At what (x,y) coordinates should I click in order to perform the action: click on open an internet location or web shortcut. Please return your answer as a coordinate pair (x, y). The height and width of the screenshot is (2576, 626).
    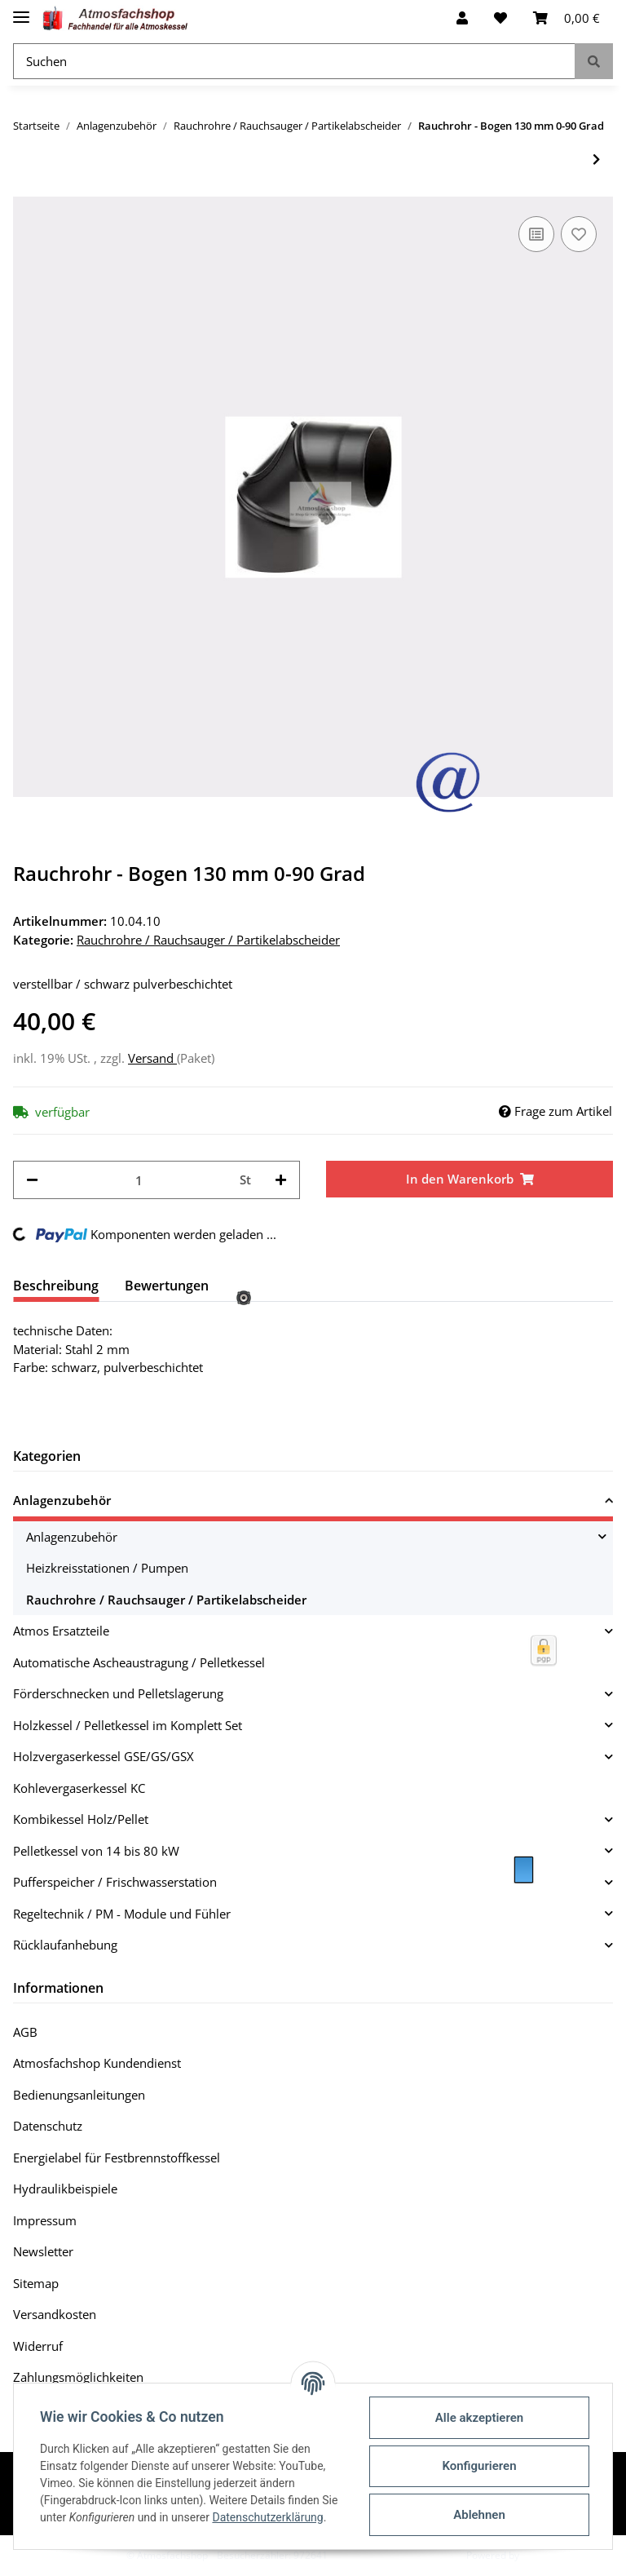
    Looking at the image, I should click on (447, 781).